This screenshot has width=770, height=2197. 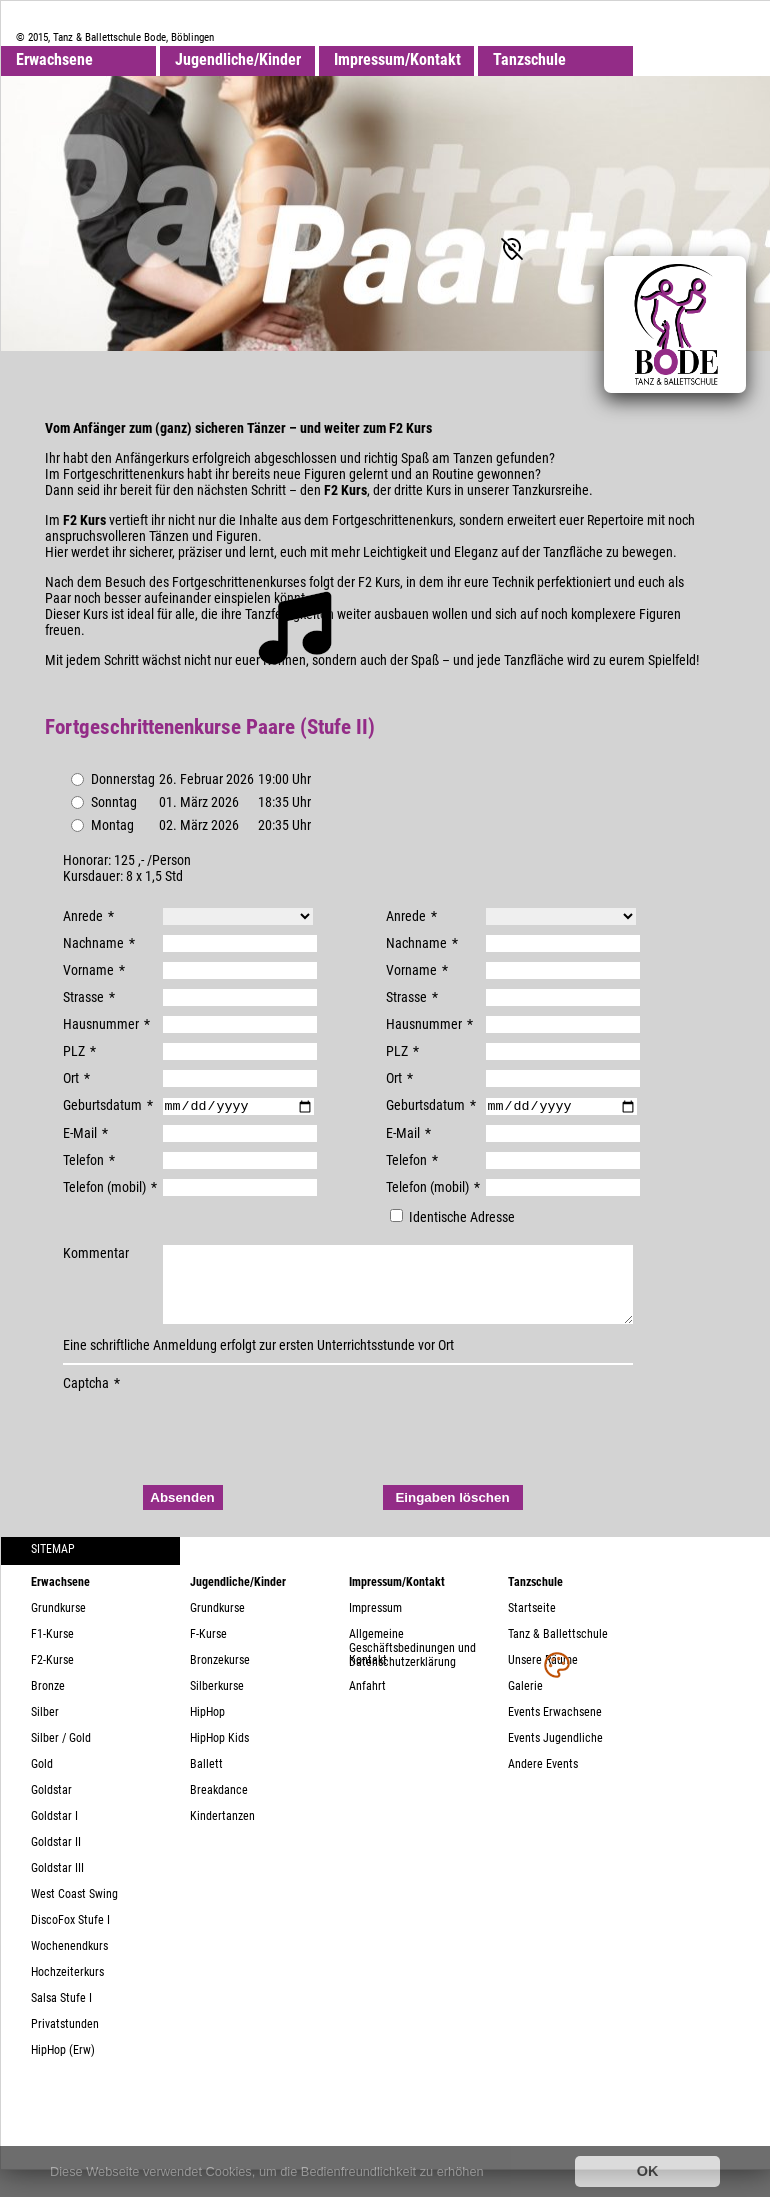 What do you see at coordinates (297, 630) in the screenshot?
I see `access music library or audio files` at bounding box center [297, 630].